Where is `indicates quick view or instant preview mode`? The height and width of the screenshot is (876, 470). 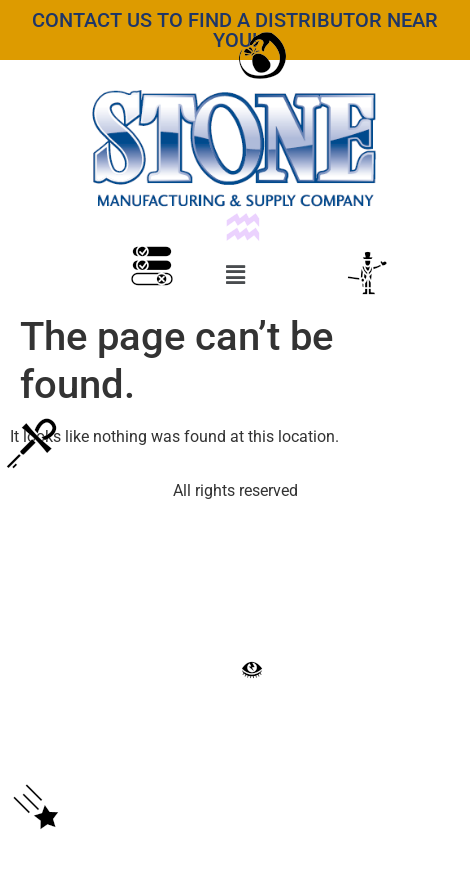 indicates quick view or instant preview mode is located at coordinates (252, 670).